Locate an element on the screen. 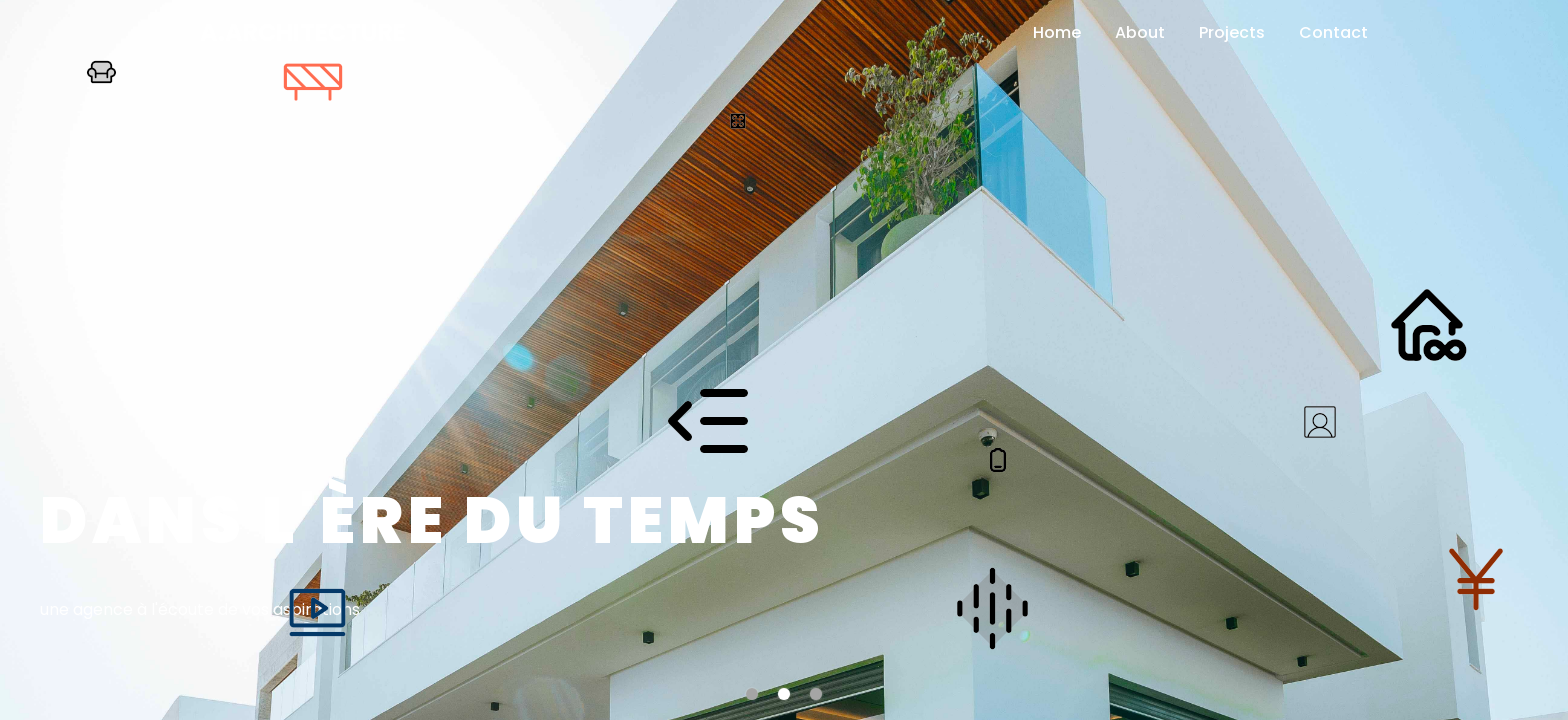 This screenshot has height=720, width=1568. indicates low battery level is located at coordinates (998, 460).